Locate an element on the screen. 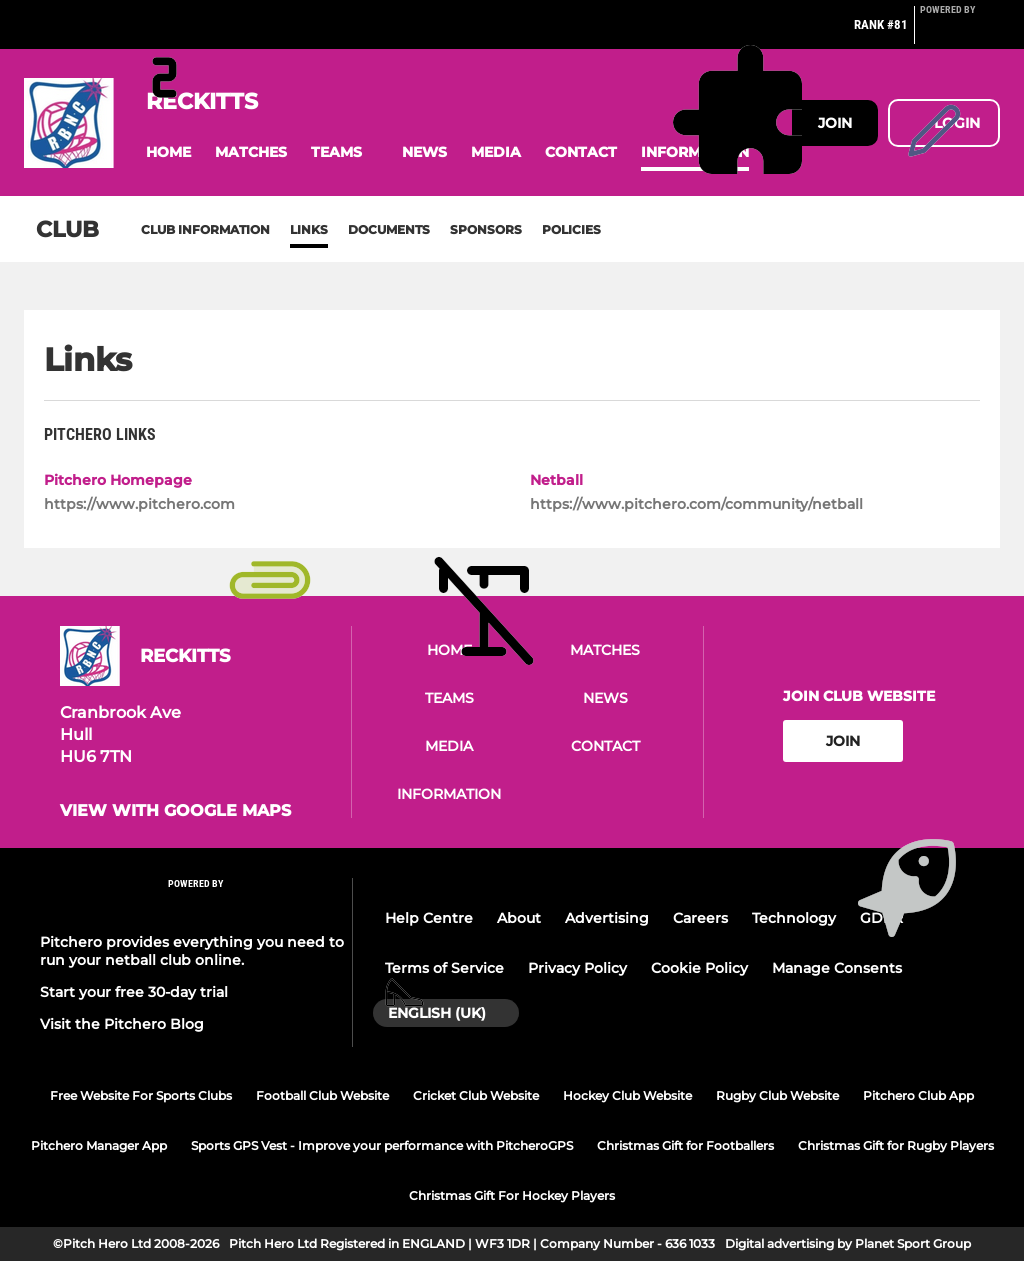  browse women's footwear or shoes is located at coordinates (402, 993).